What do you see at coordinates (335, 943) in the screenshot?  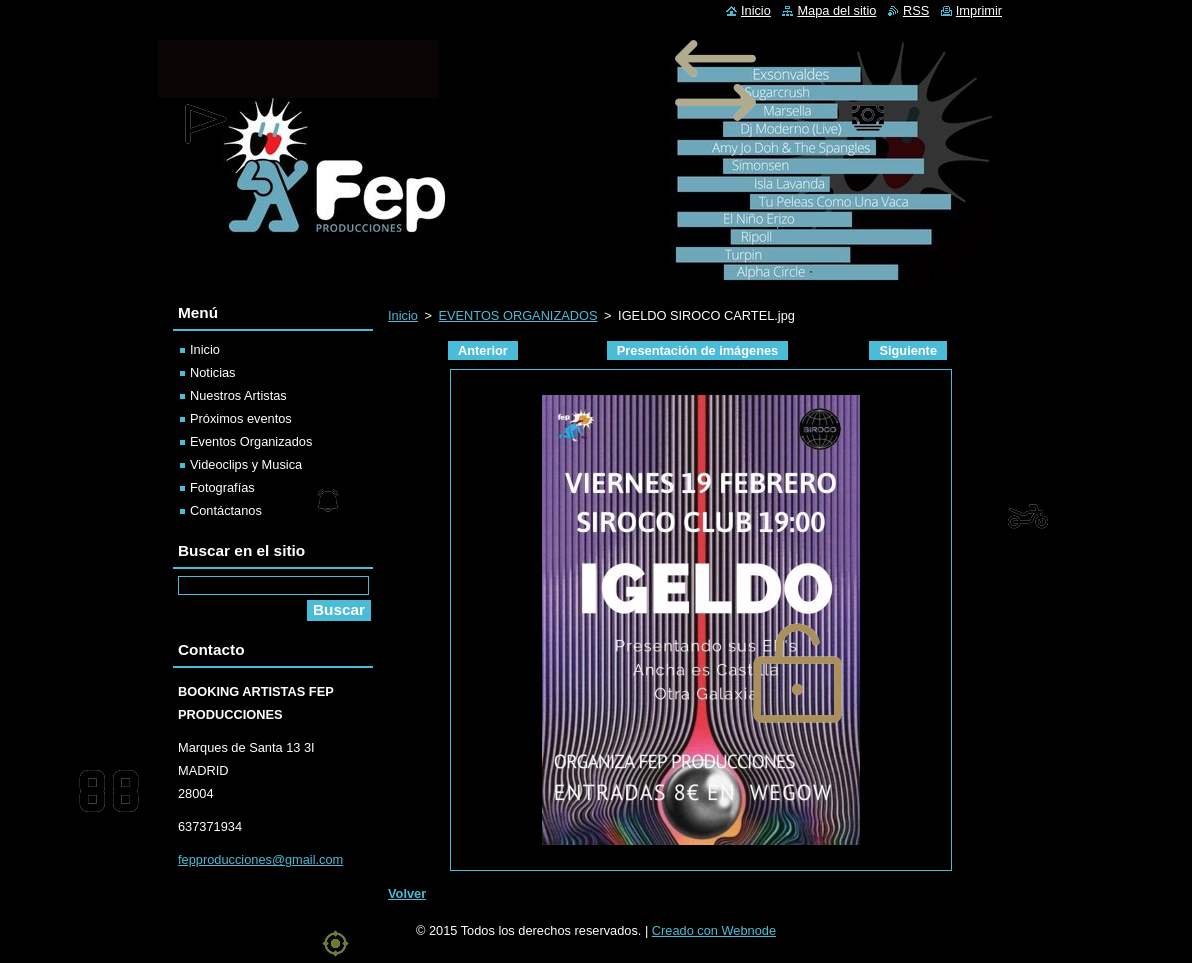 I see `center map on current location` at bounding box center [335, 943].